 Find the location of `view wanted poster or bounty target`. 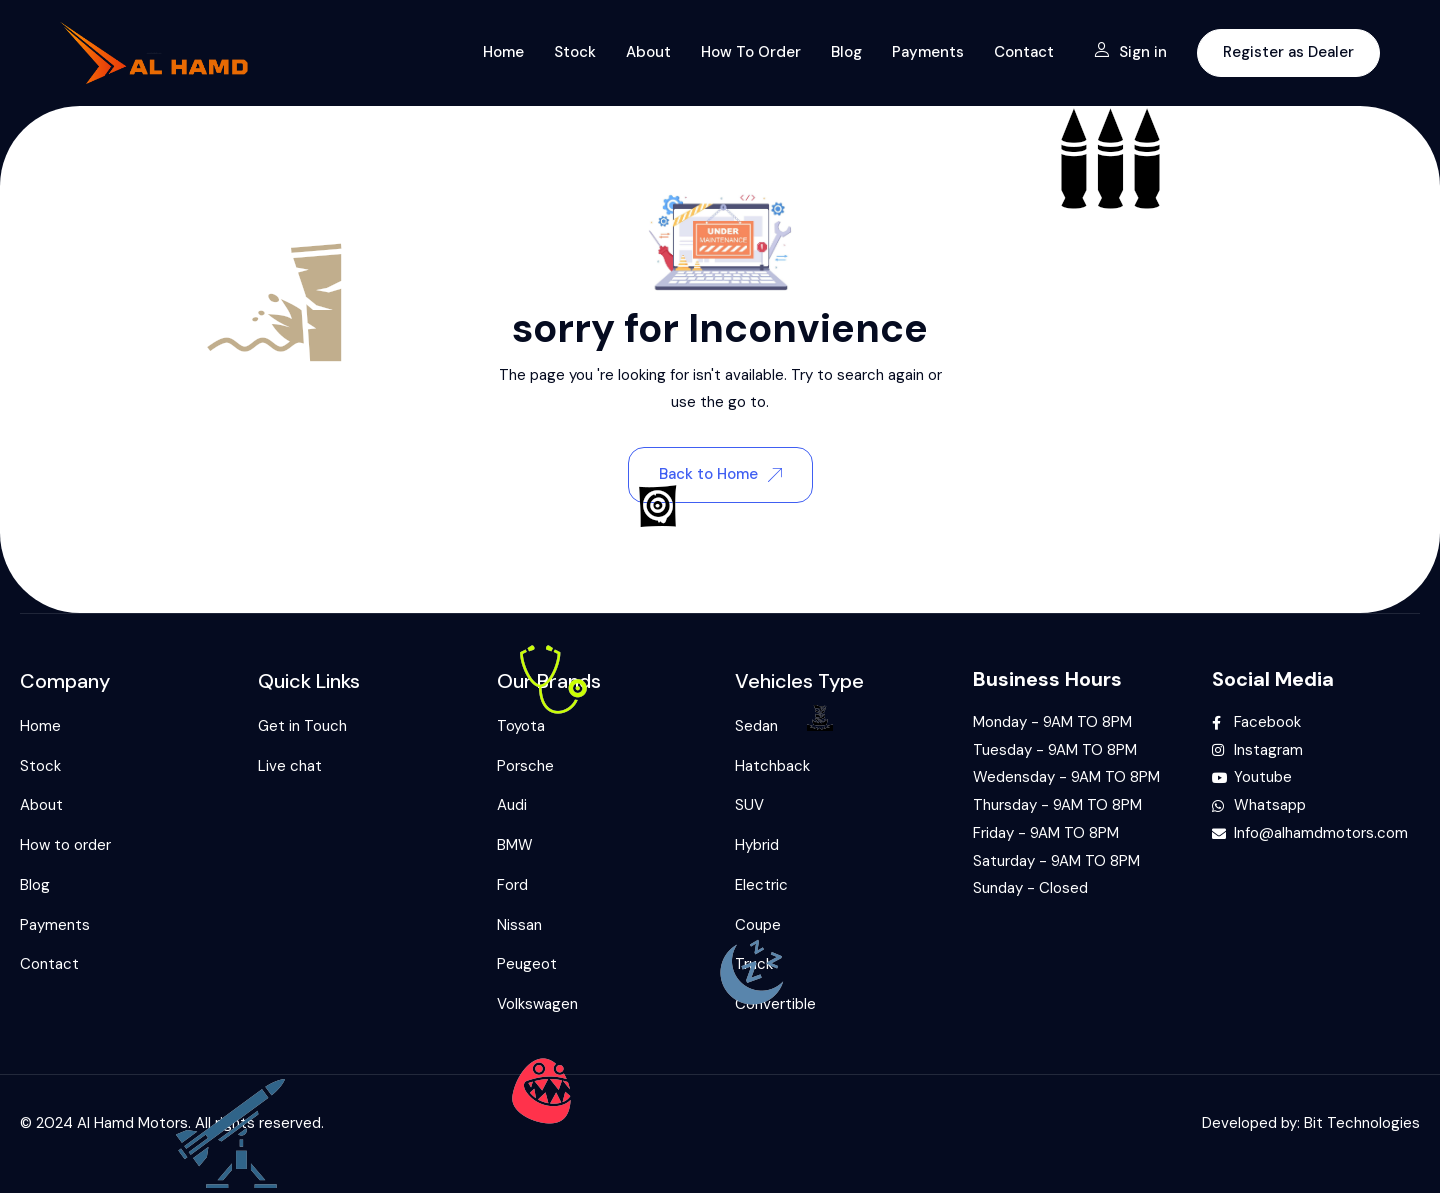

view wanted poster or bounty target is located at coordinates (658, 506).